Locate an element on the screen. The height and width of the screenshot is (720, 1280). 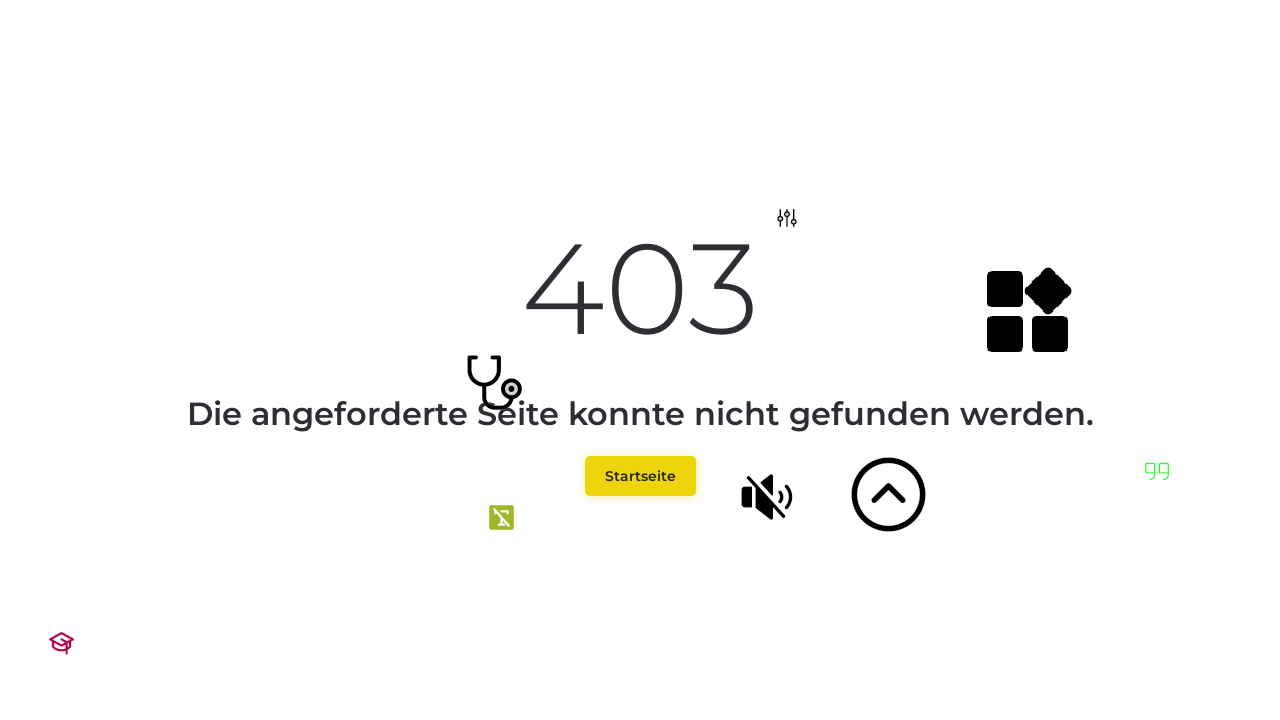
disable text formatting is located at coordinates (501, 517).